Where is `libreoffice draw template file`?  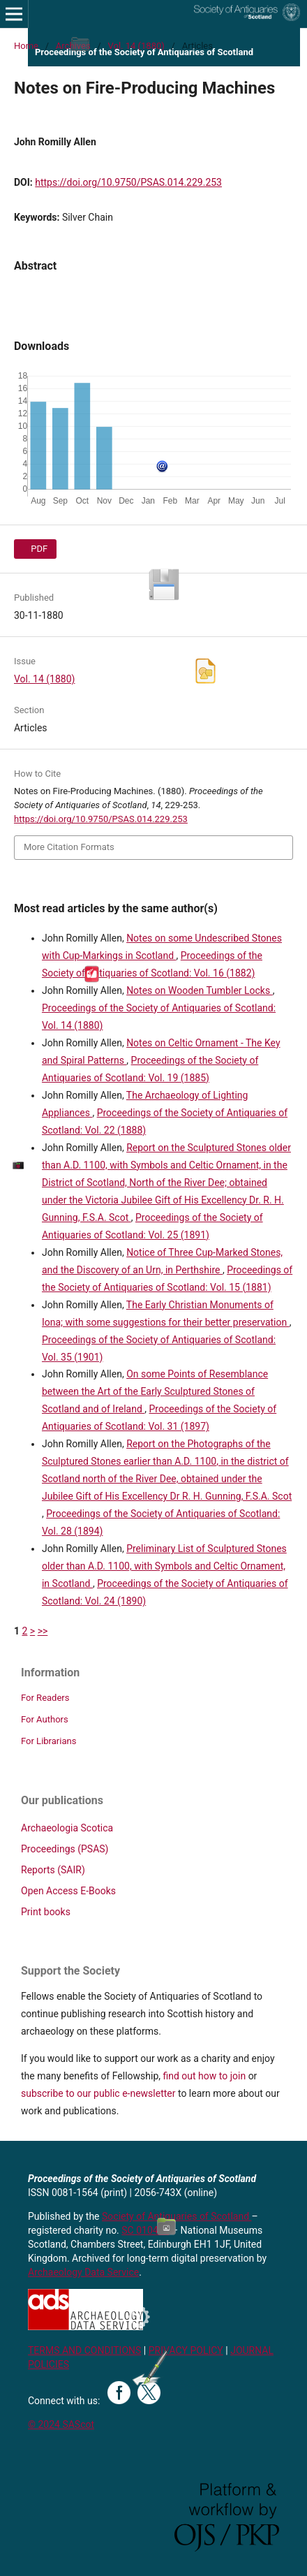
libreoffice draw template file is located at coordinates (205, 671).